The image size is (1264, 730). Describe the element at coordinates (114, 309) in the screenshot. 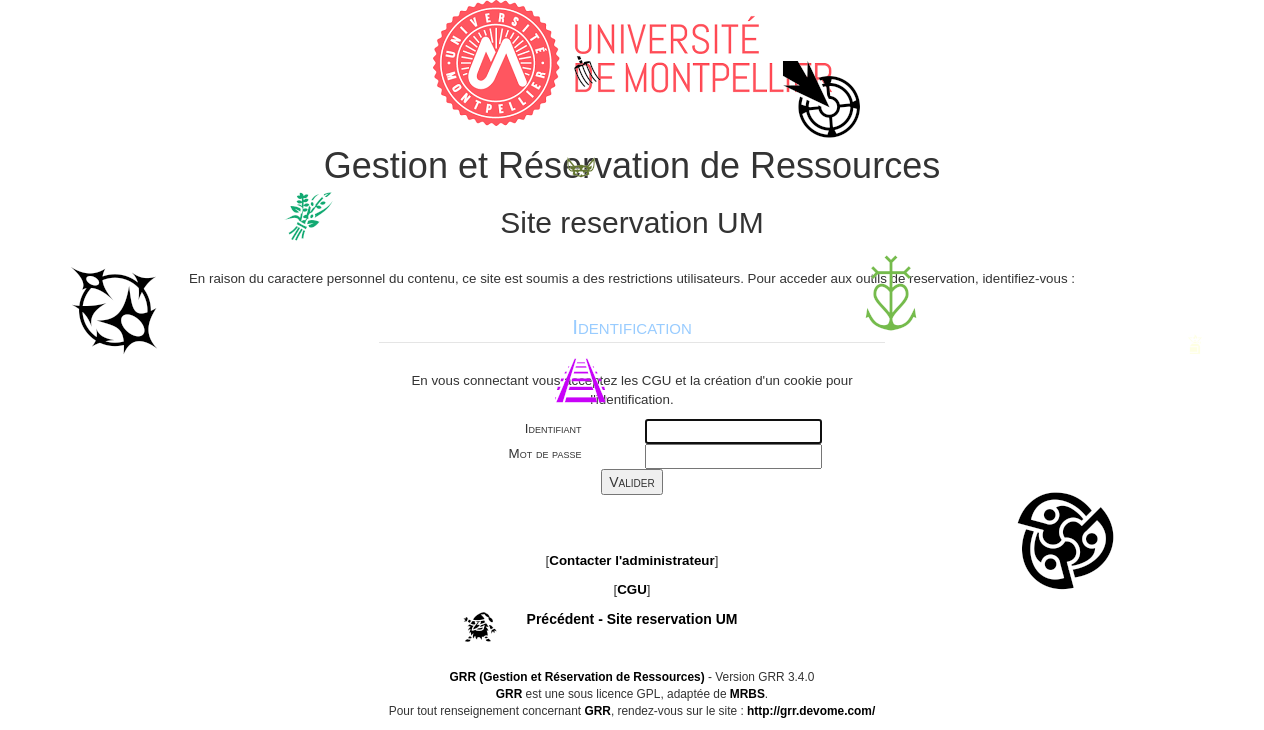

I see `indicates magic or spell activation` at that location.